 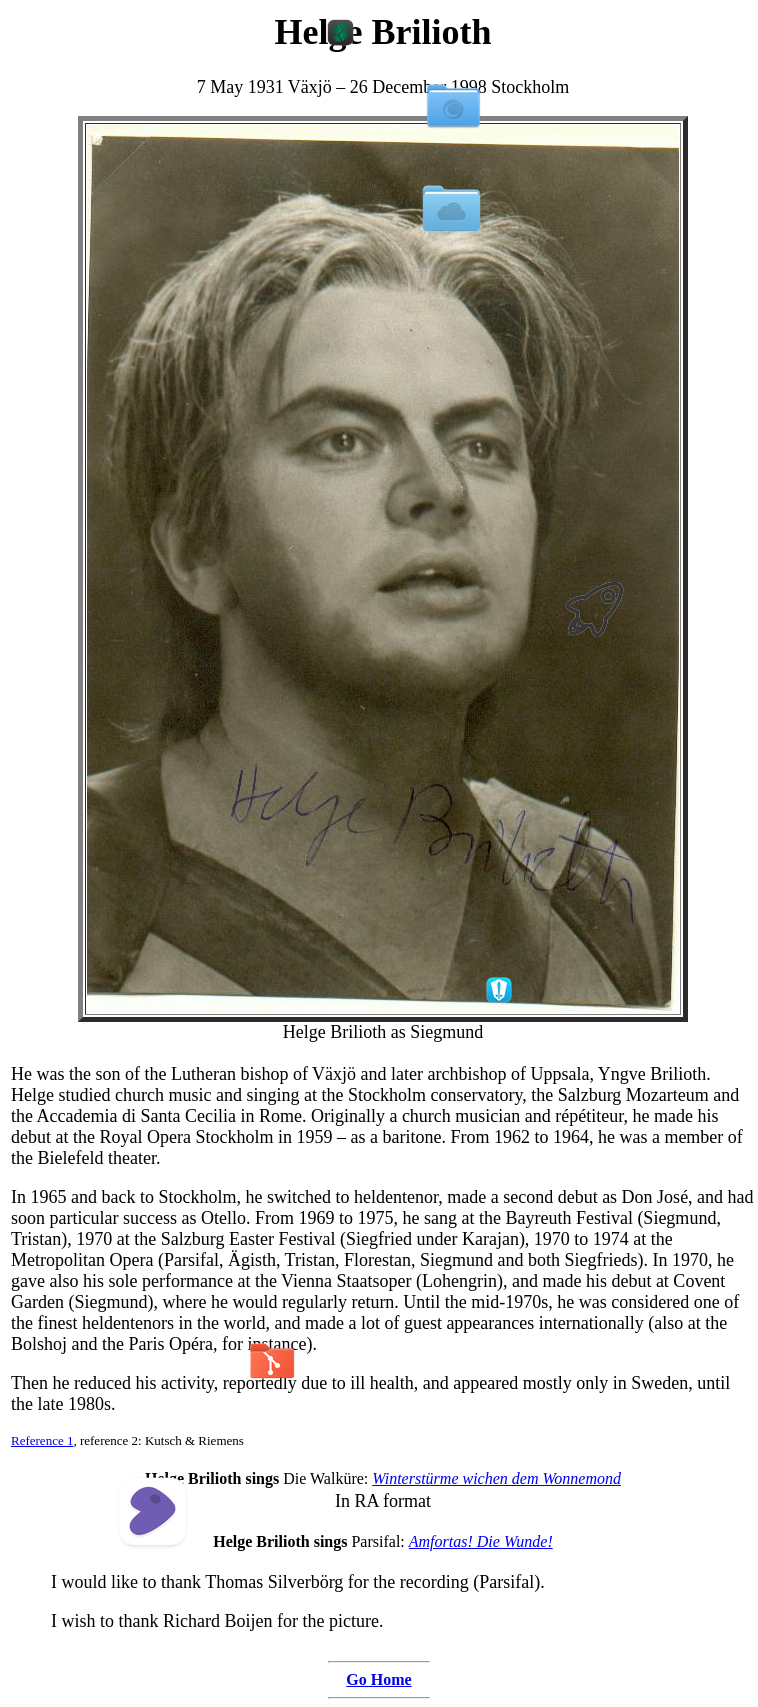 What do you see at coordinates (152, 1511) in the screenshot?
I see `open gentoo linux application` at bounding box center [152, 1511].